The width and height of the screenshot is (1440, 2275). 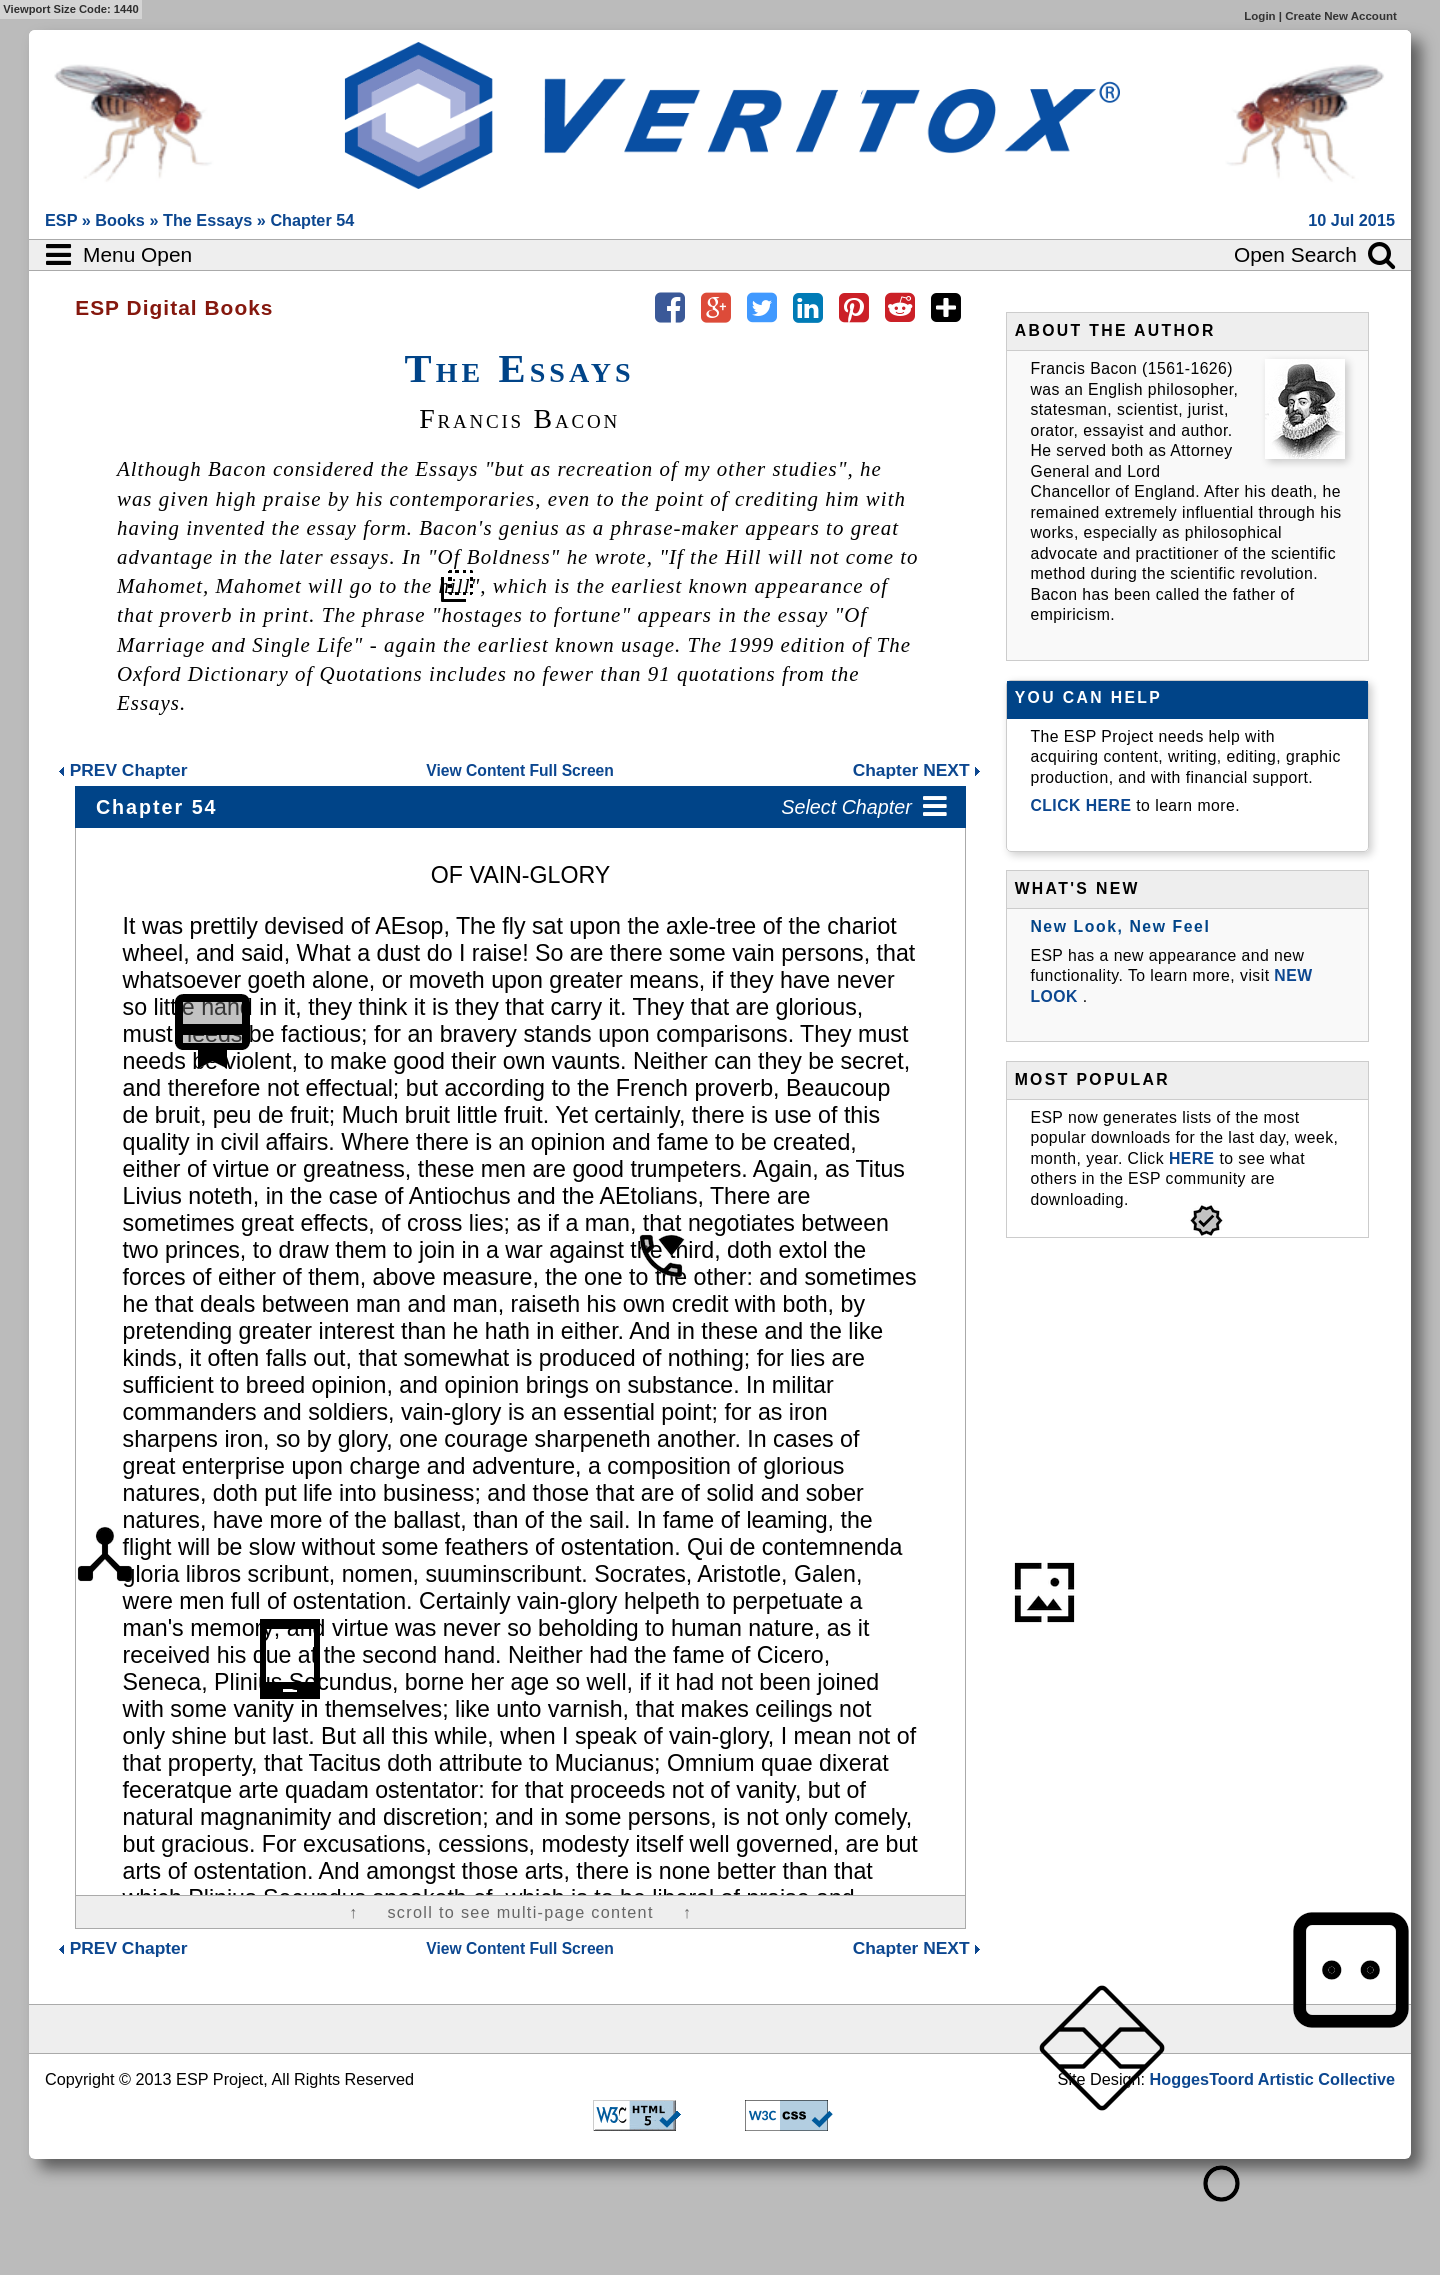 What do you see at coordinates (457, 586) in the screenshot?
I see `send element to back layer` at bounding box center [457, 586].